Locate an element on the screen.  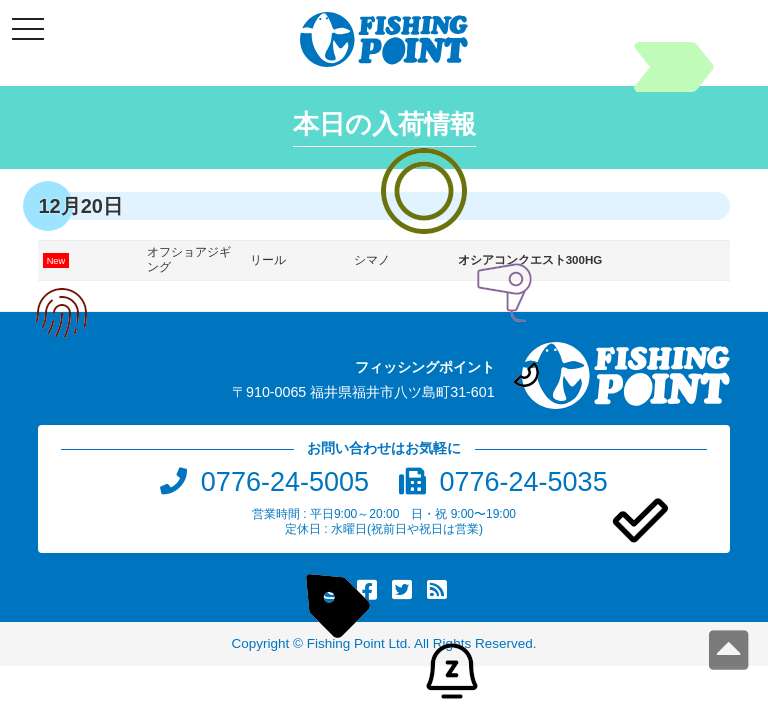
authenticate with biometric fingerprint is located at coordinates (62, 313).